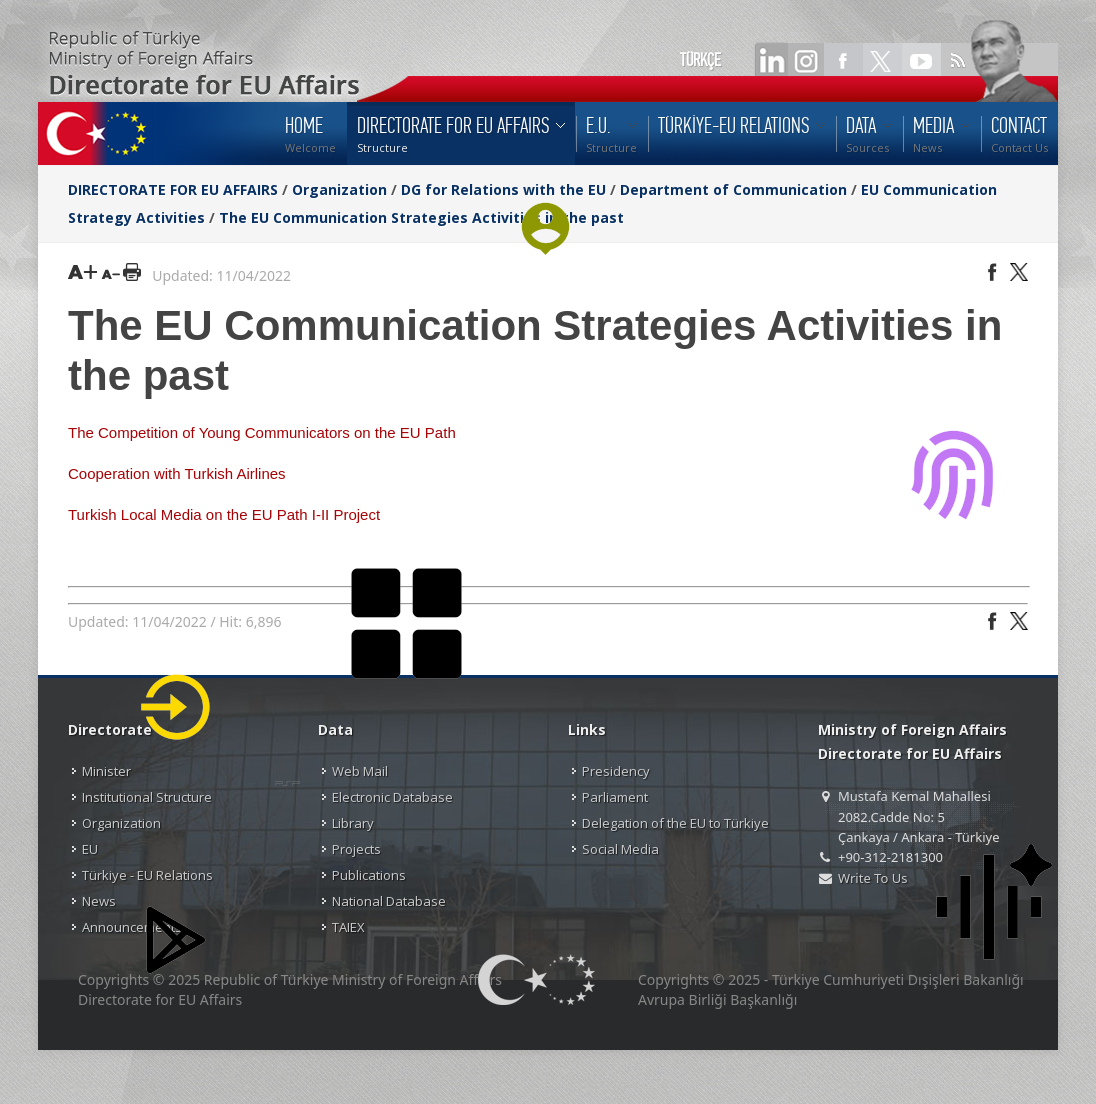 The width and height of the screenshot is (1096, 1104). What do you see at coordinates (406, 623) in the screenshot?
I see `access app grid or menu` at bounding box center [406, 623].